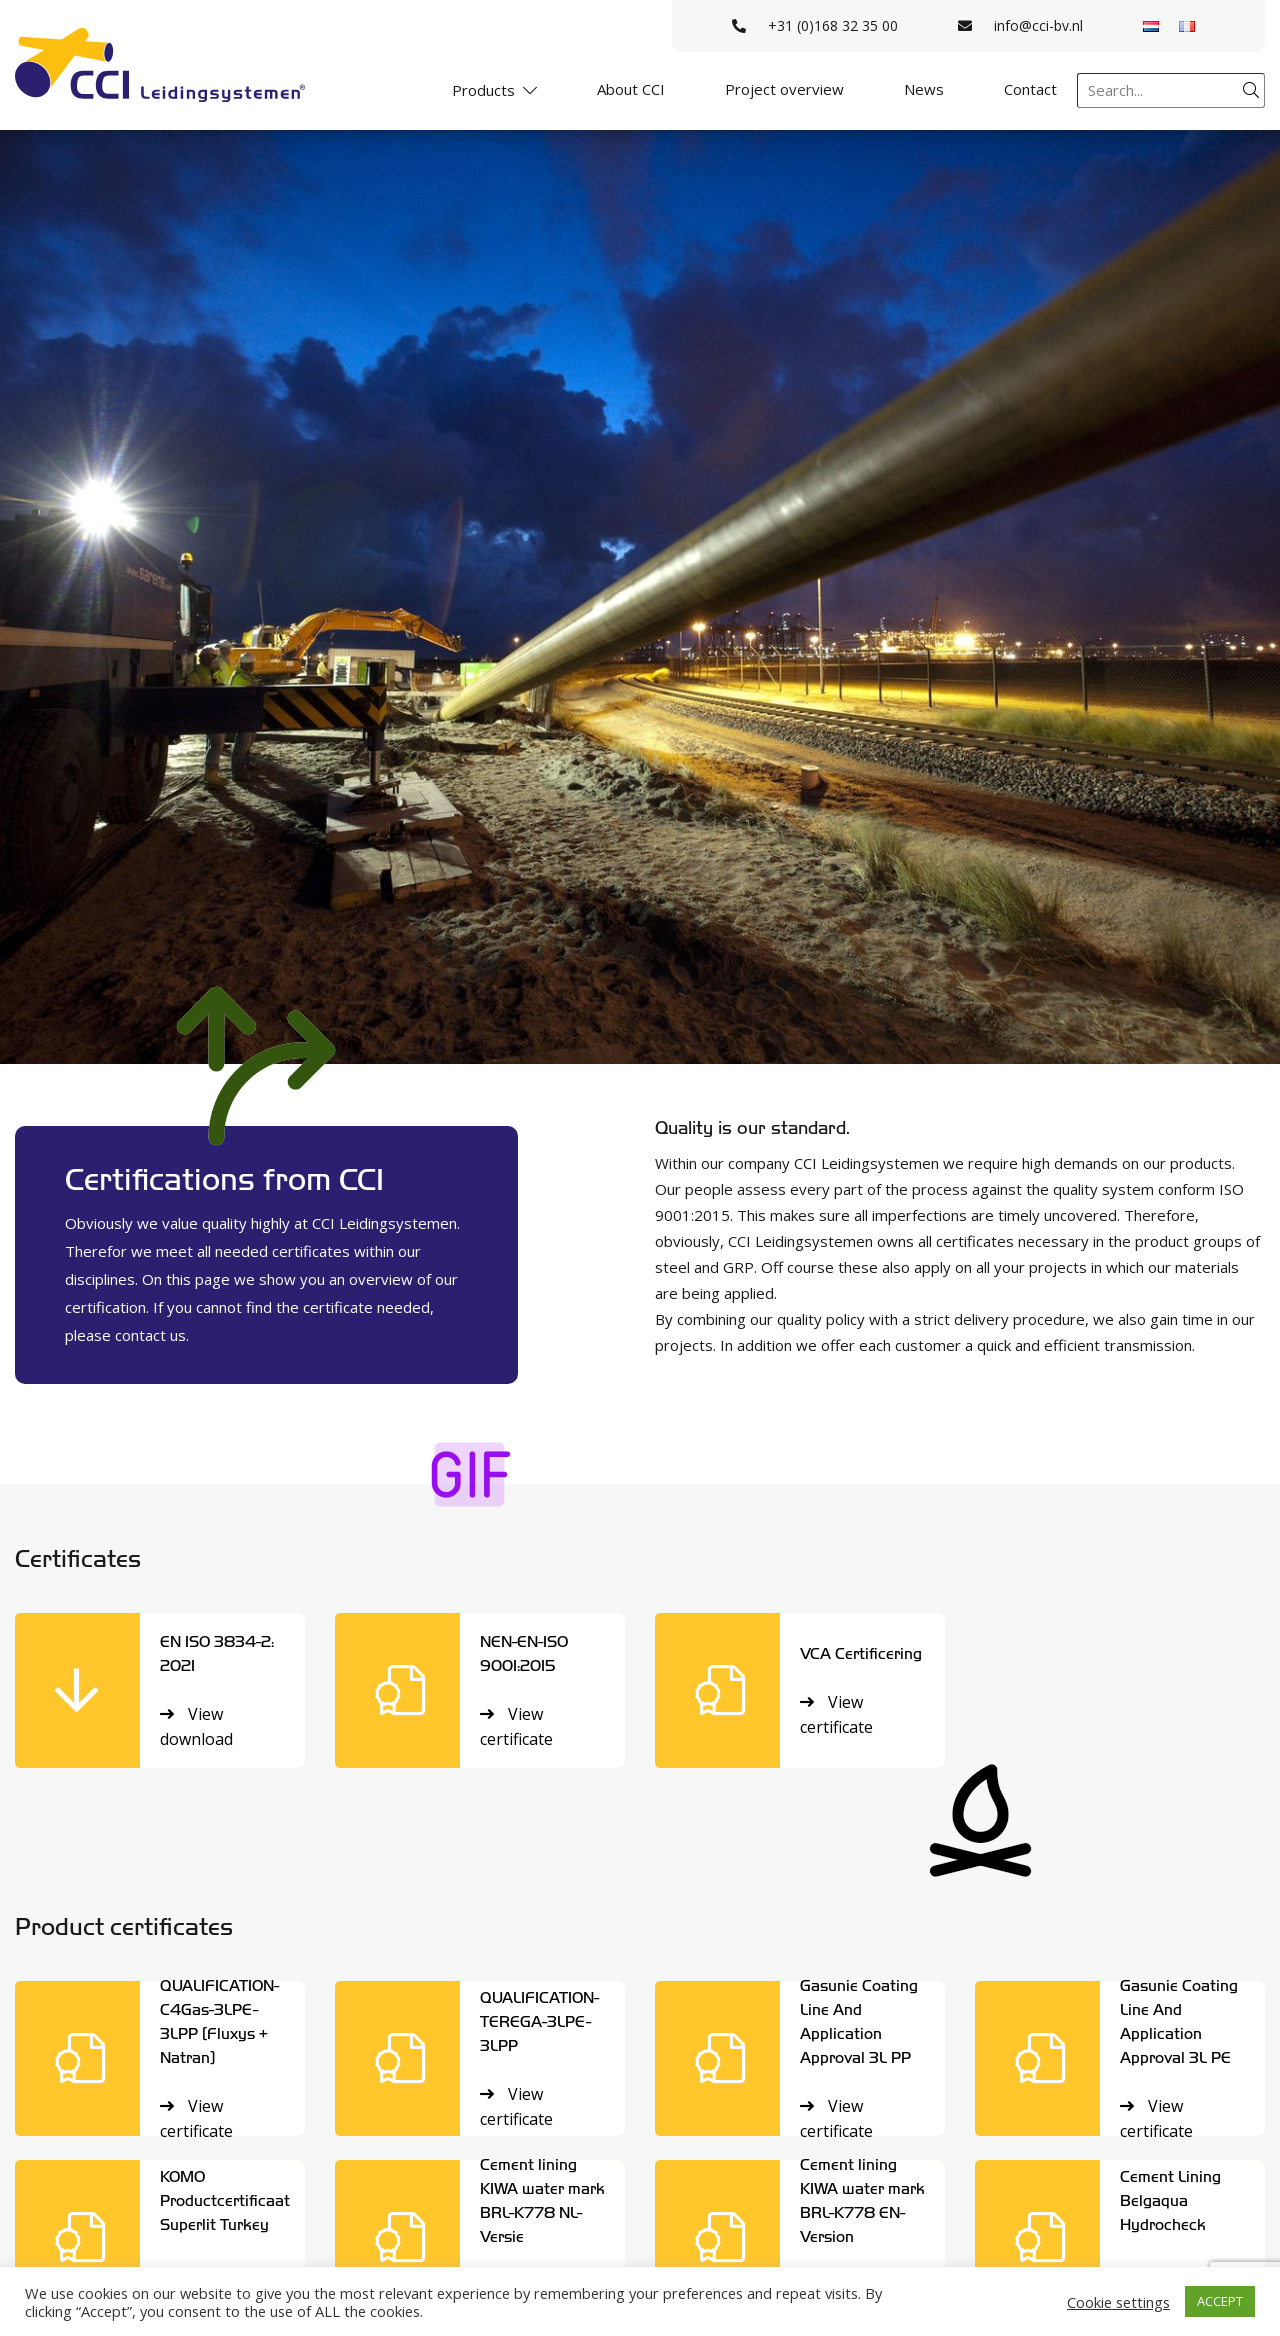 Image resolution: width=1280 pixels, height=2336 pixels. What do you see at coordinates (469, 1474) in the screenshot?
I see `insert a gif into your message` at bounding box center [469, 1474].